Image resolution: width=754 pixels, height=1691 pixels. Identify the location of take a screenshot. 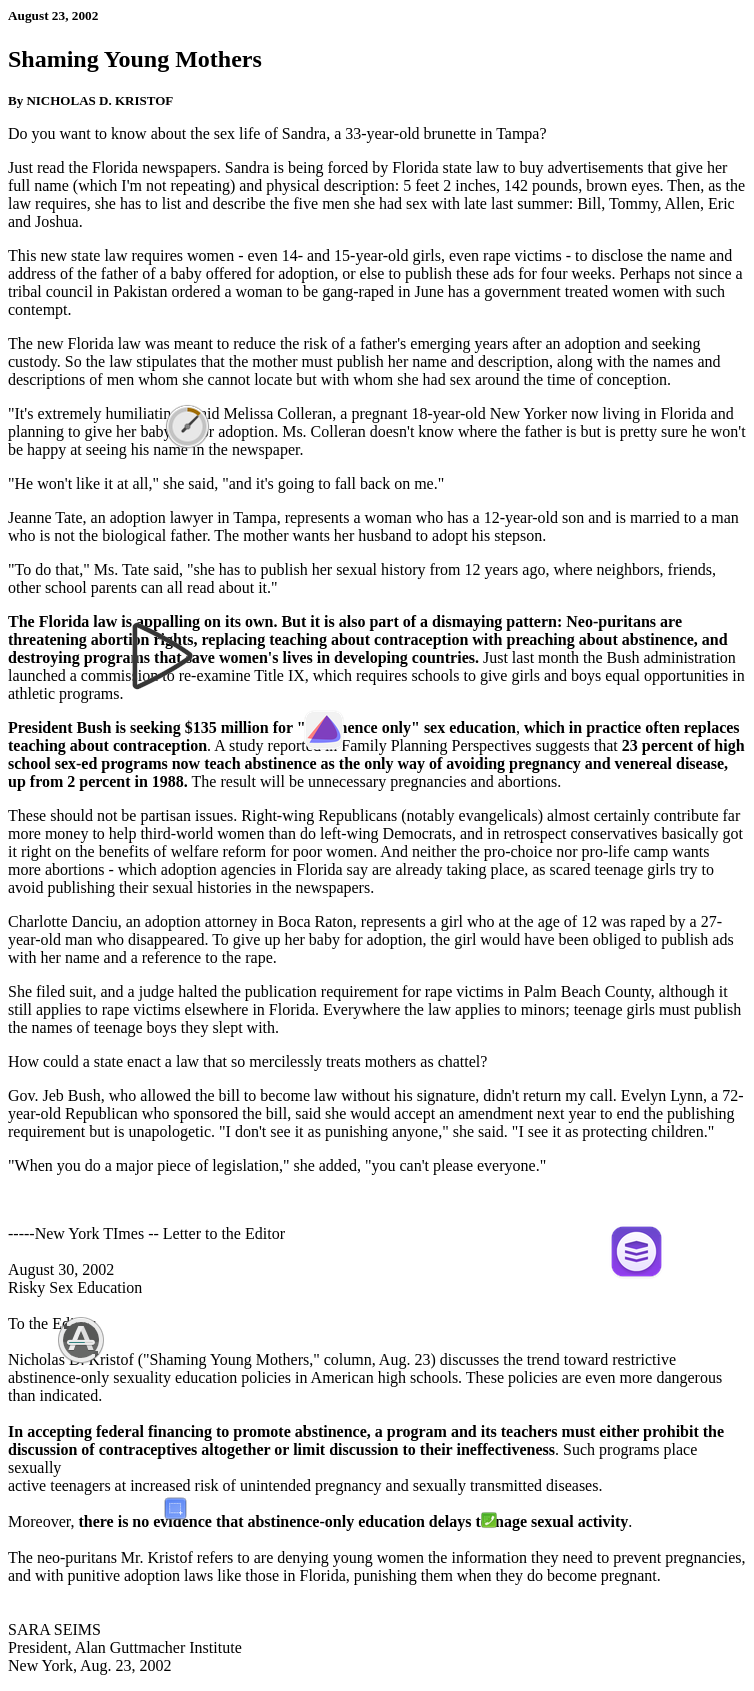
(175, 1508).